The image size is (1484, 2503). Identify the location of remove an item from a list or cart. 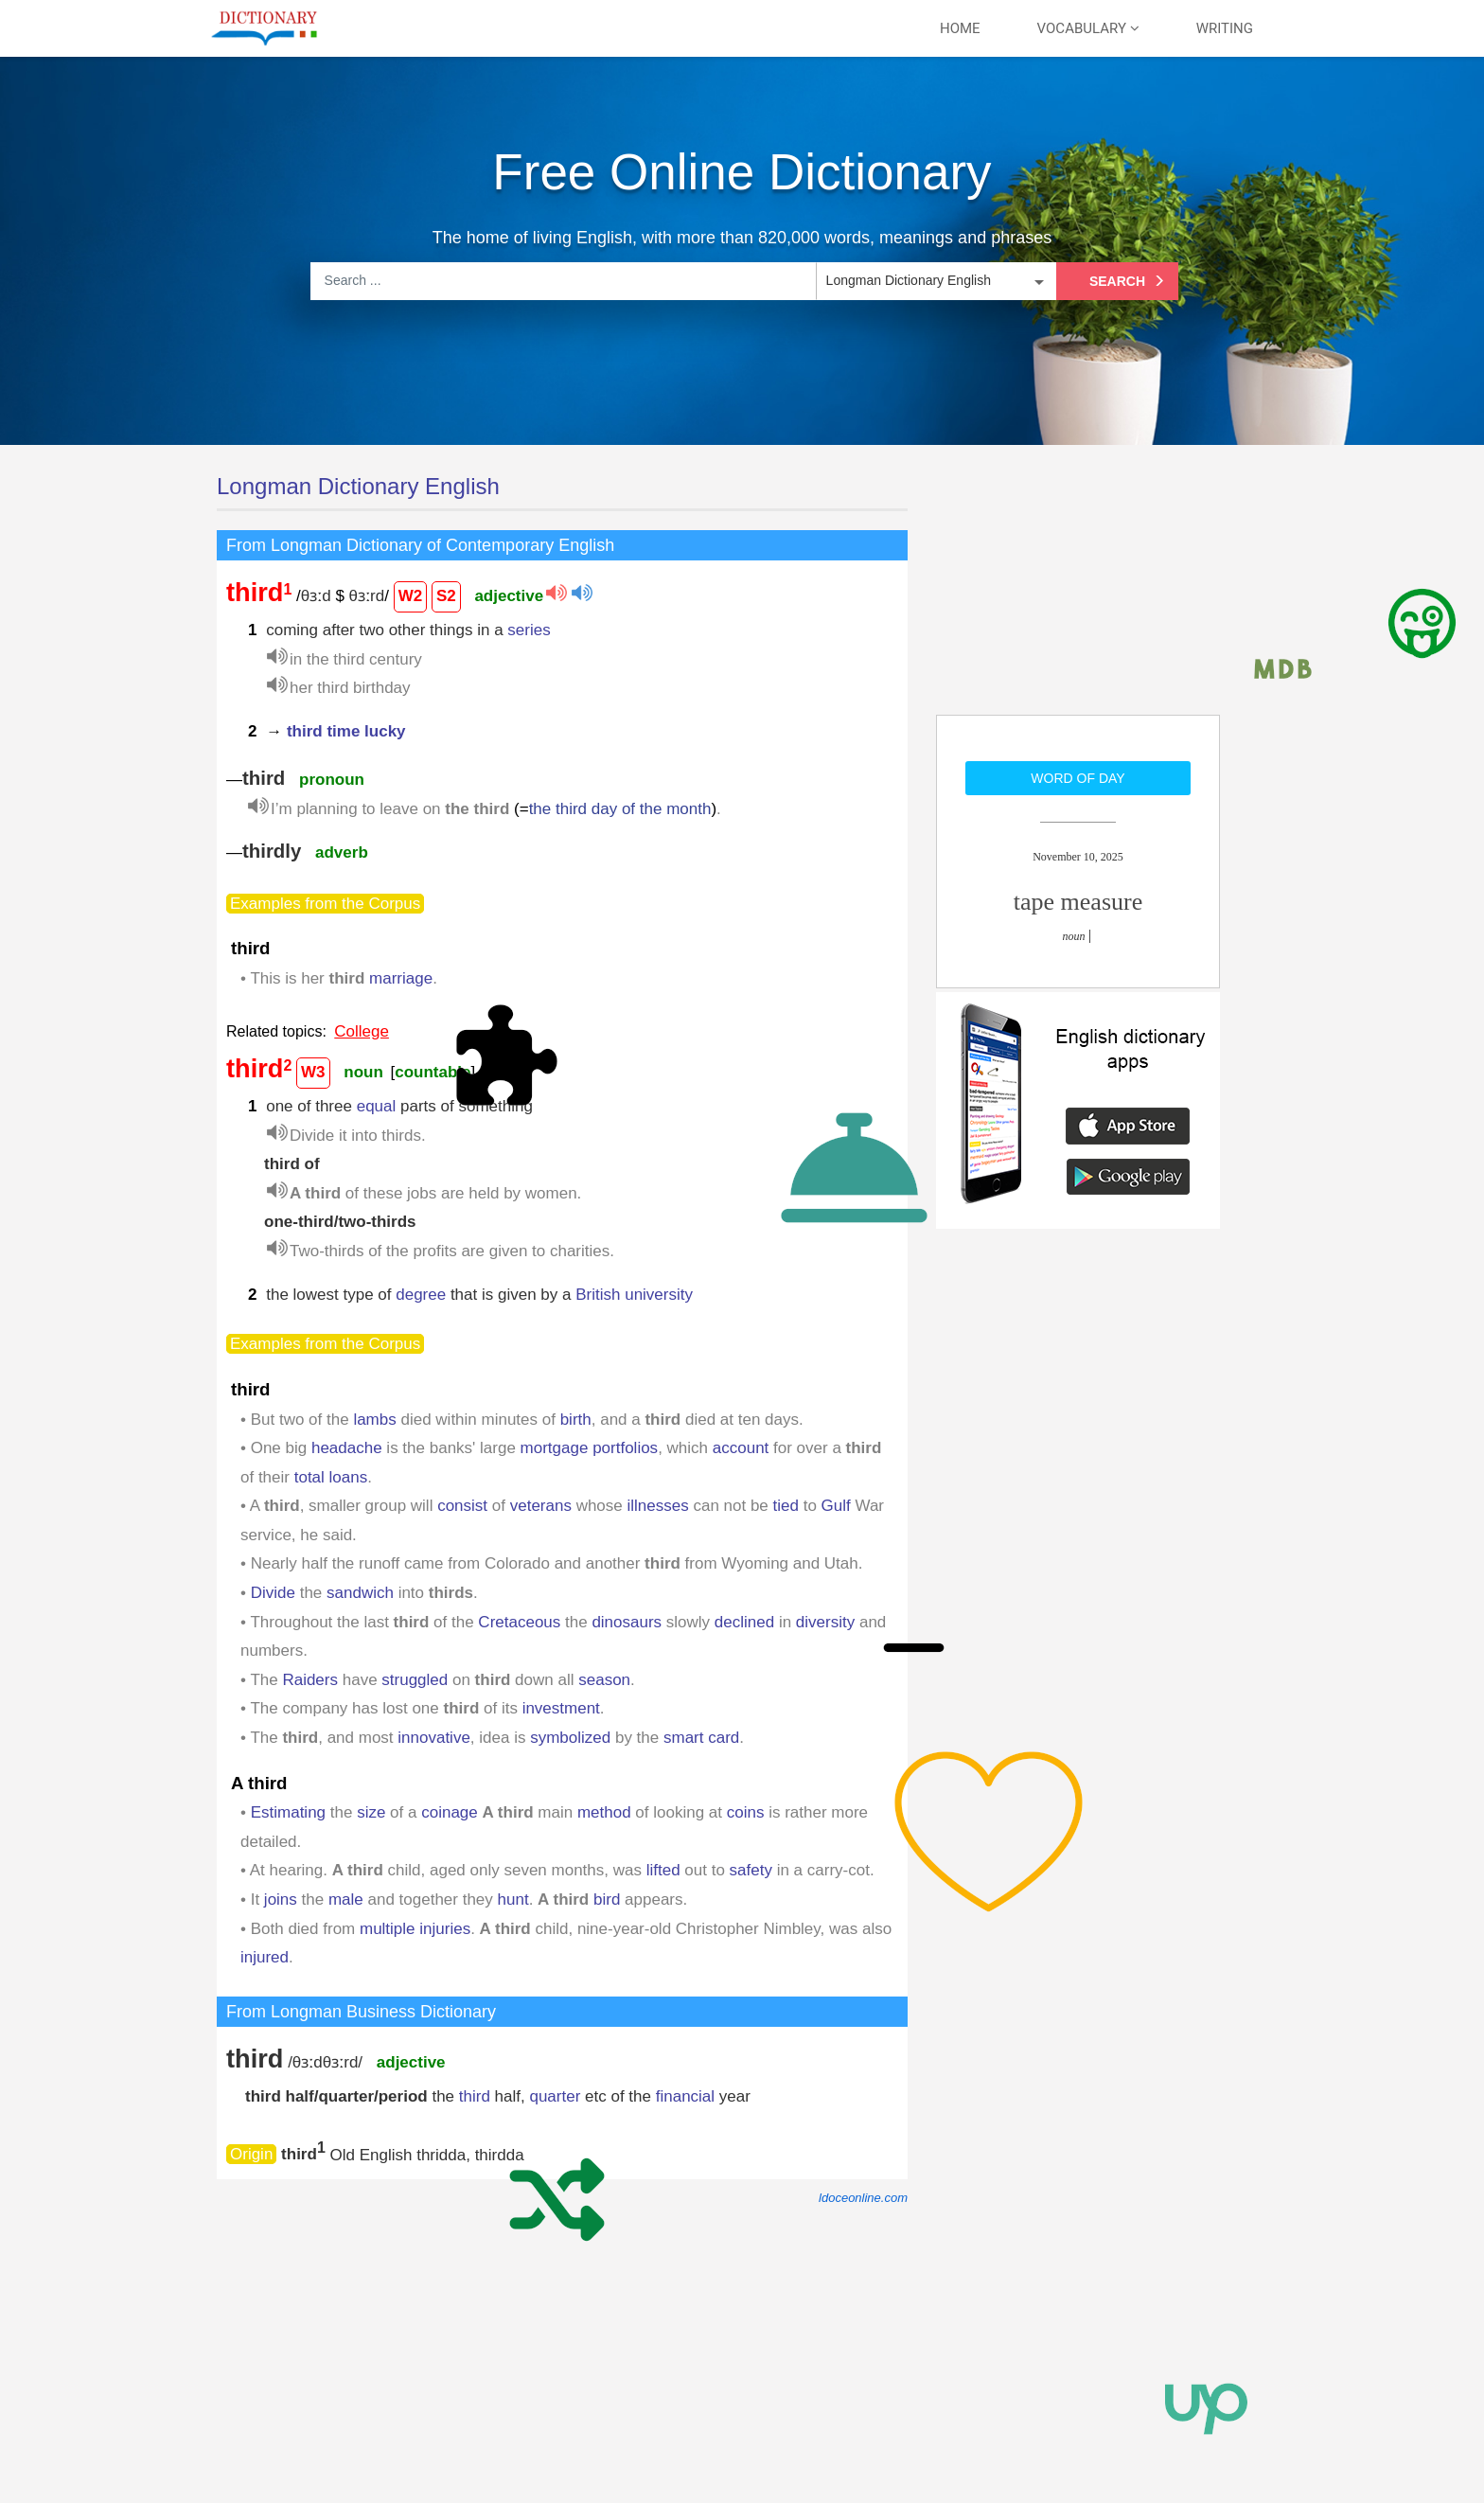
(913, 1647).